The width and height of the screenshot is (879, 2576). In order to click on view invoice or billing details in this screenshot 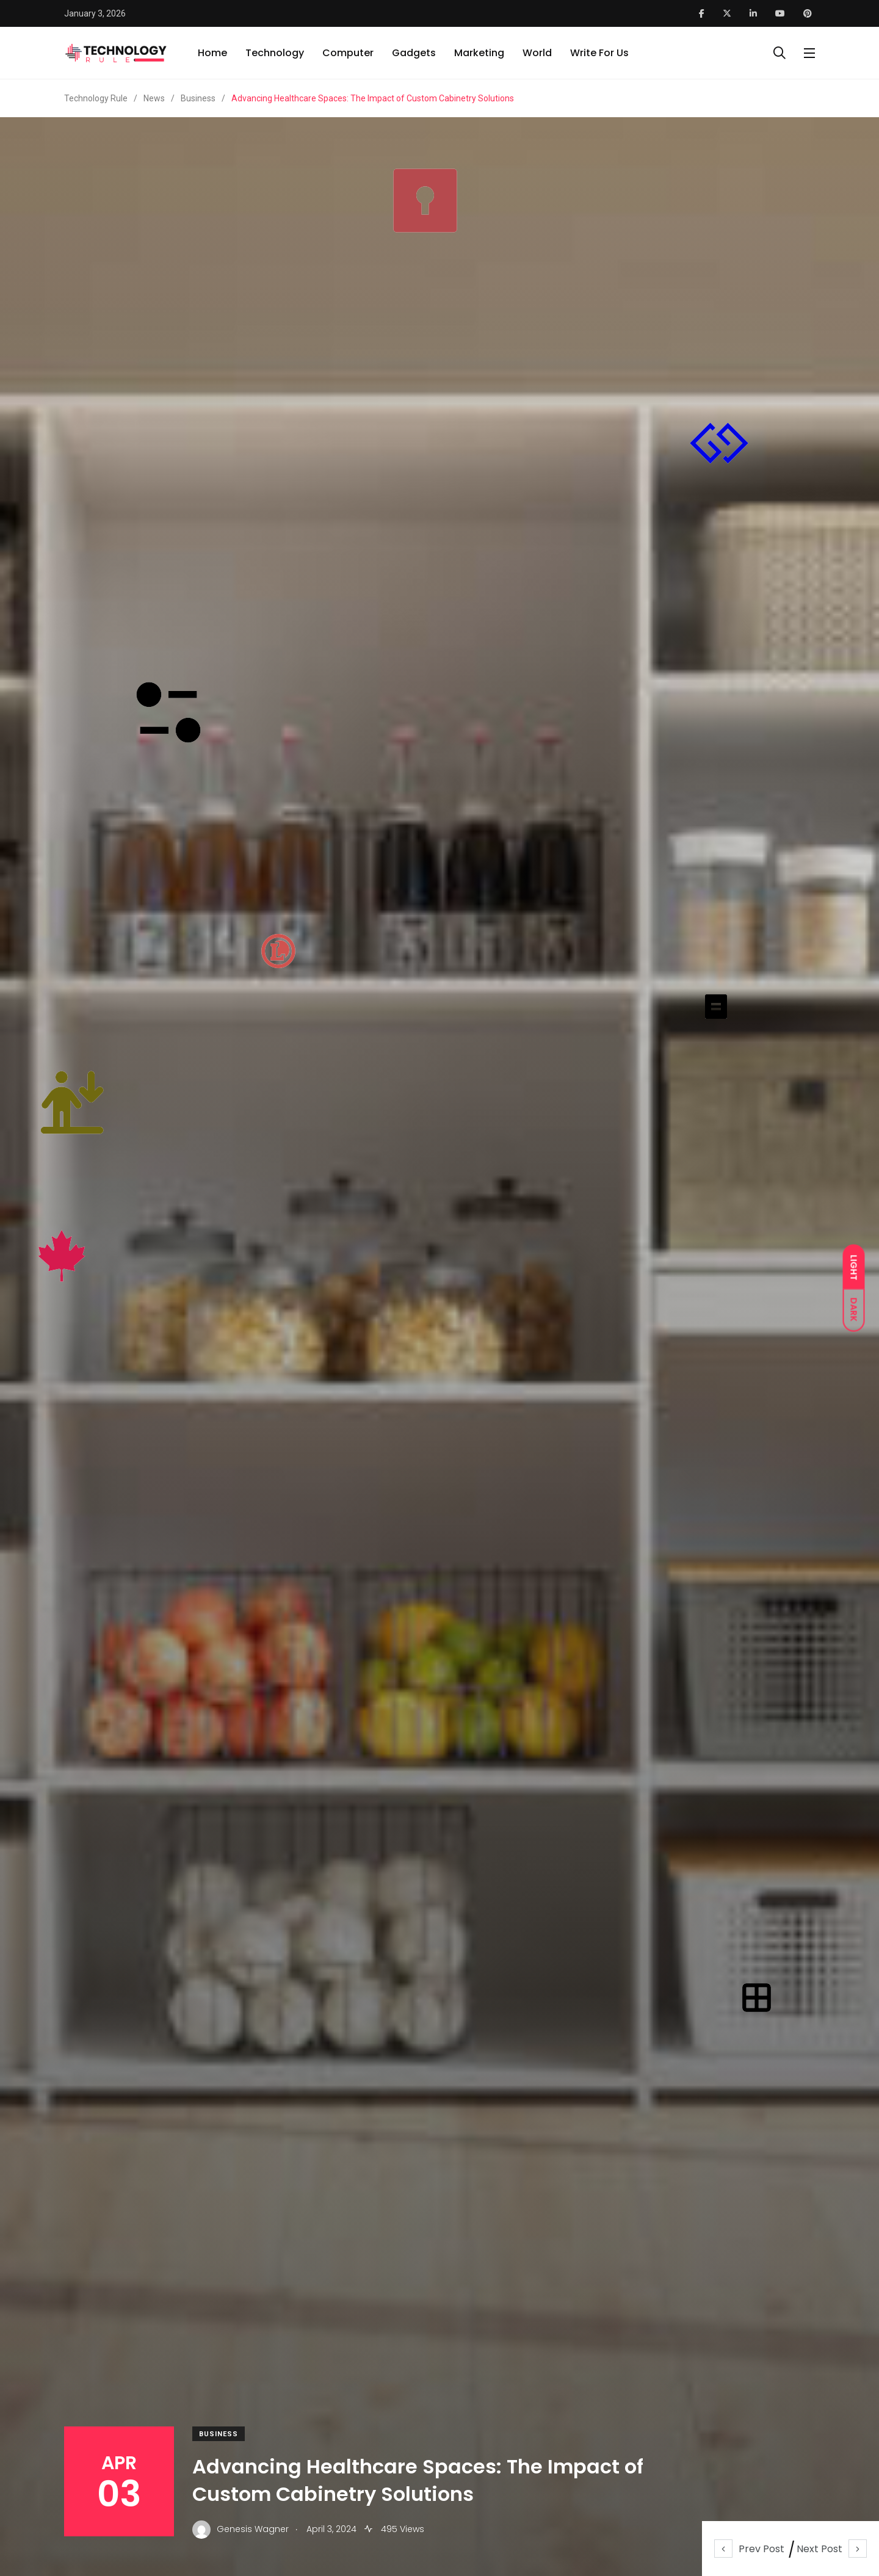, I will do `click(716, 1007)`.